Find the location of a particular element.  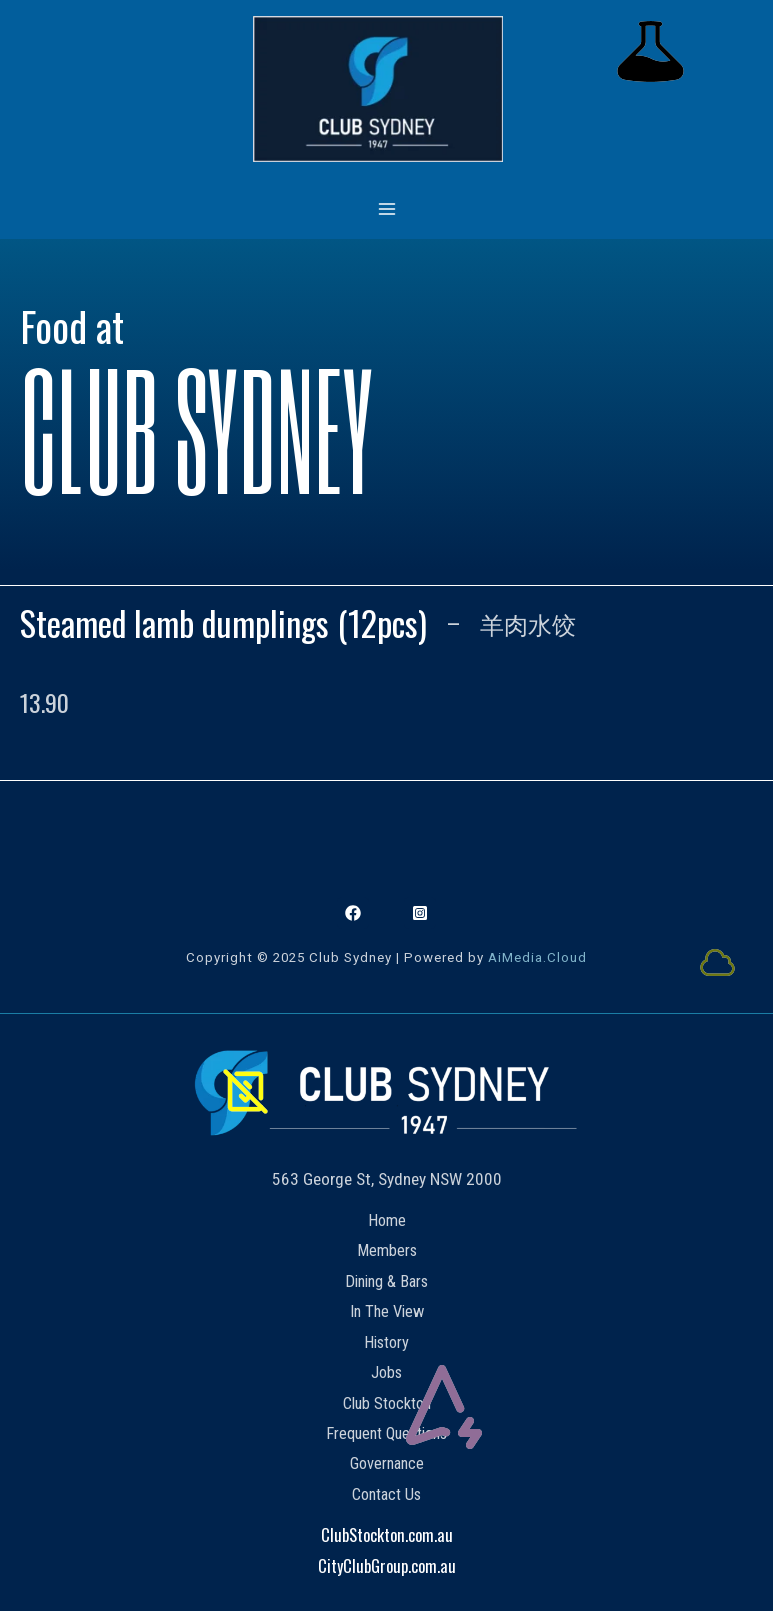

quick navigation or fast route option is located at coordinates (442, 1405).